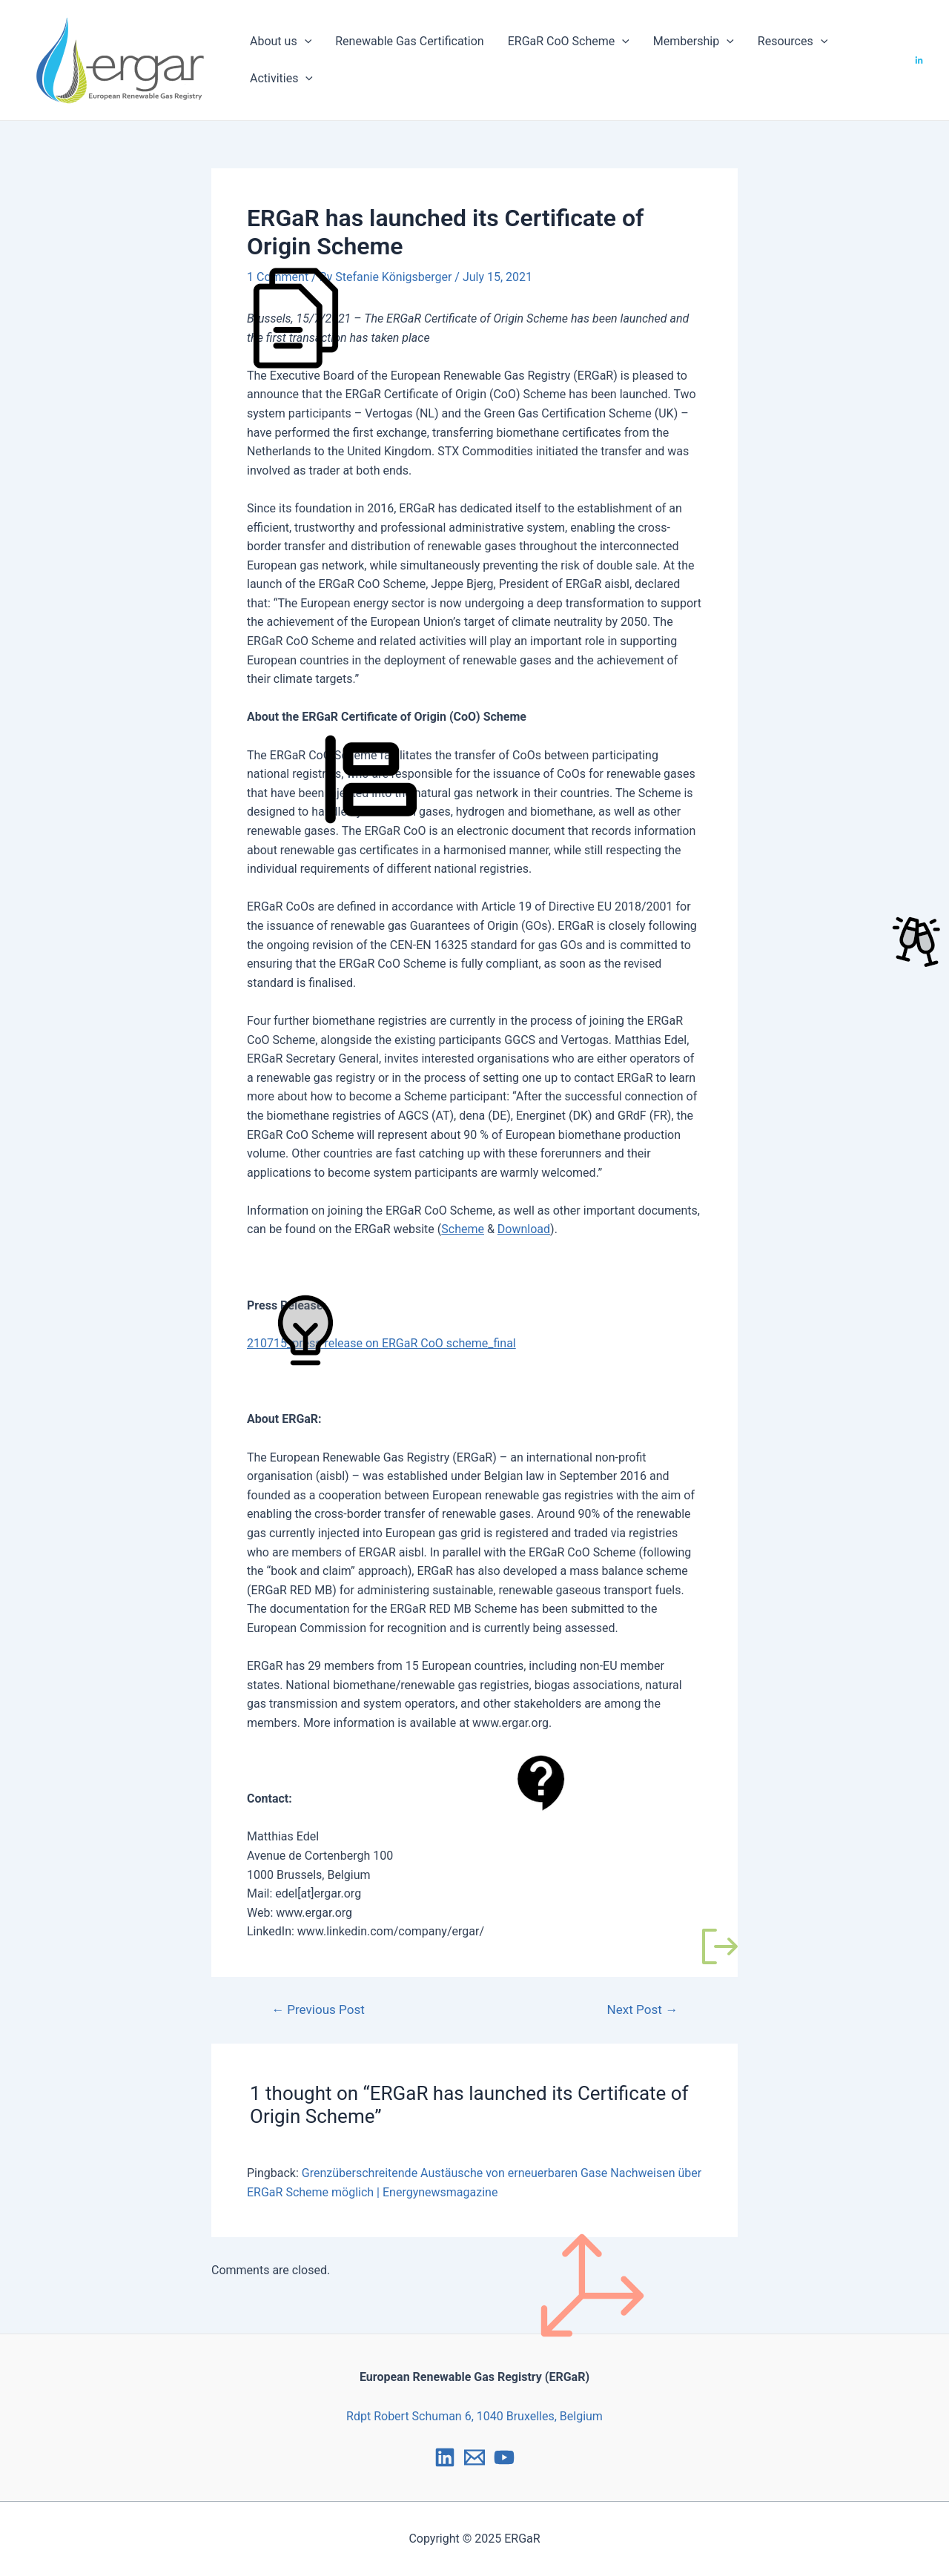 The image size is (949, 2576). Describe the element at coordinates (369, 779) in the screenshot. I see `align text to the left` at that location.